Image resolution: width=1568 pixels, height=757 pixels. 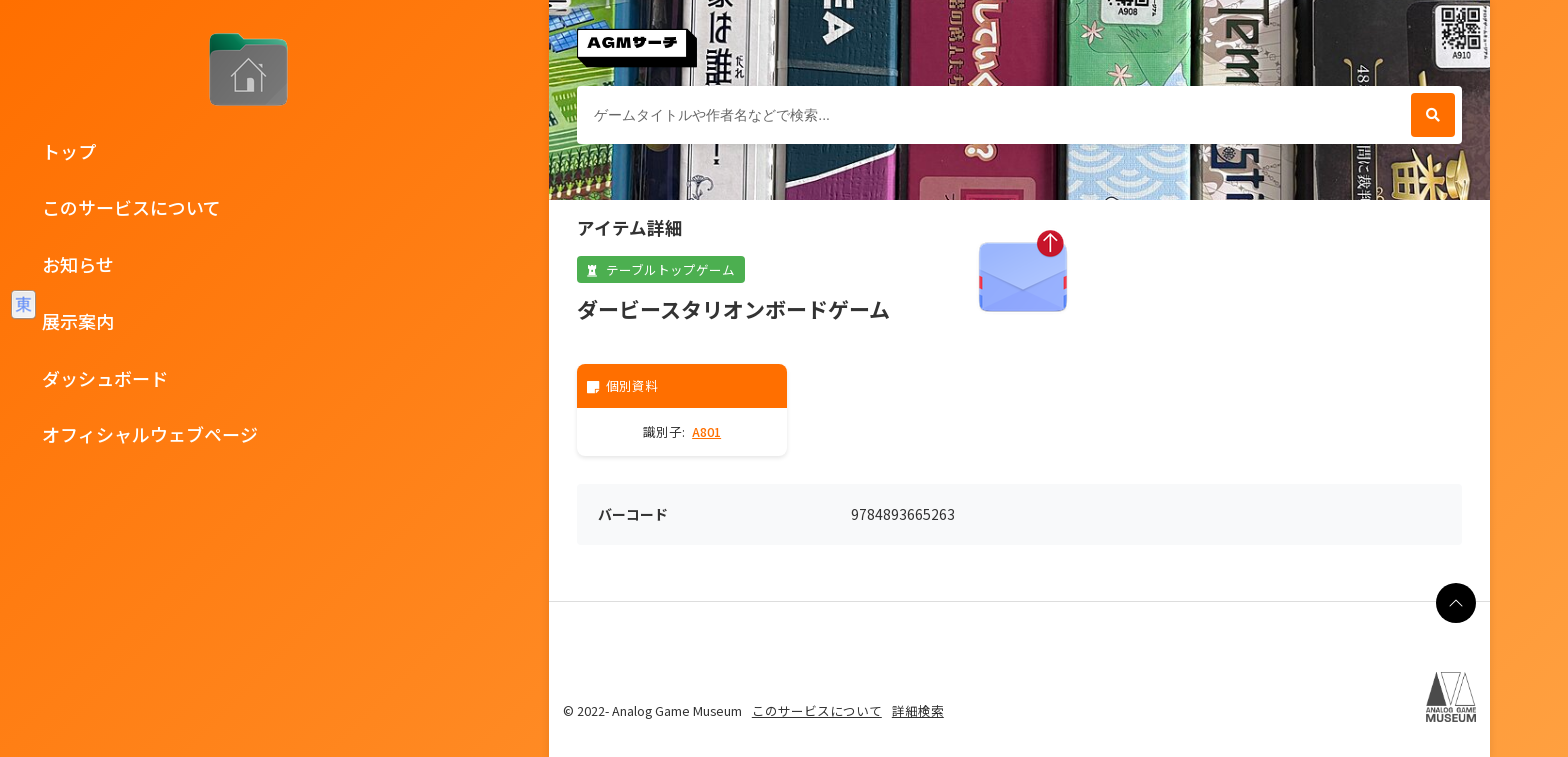 What do you see at coordinates (248, 69) in the screenshot?
I see `access your home folder` at bounding box center [248, 69].